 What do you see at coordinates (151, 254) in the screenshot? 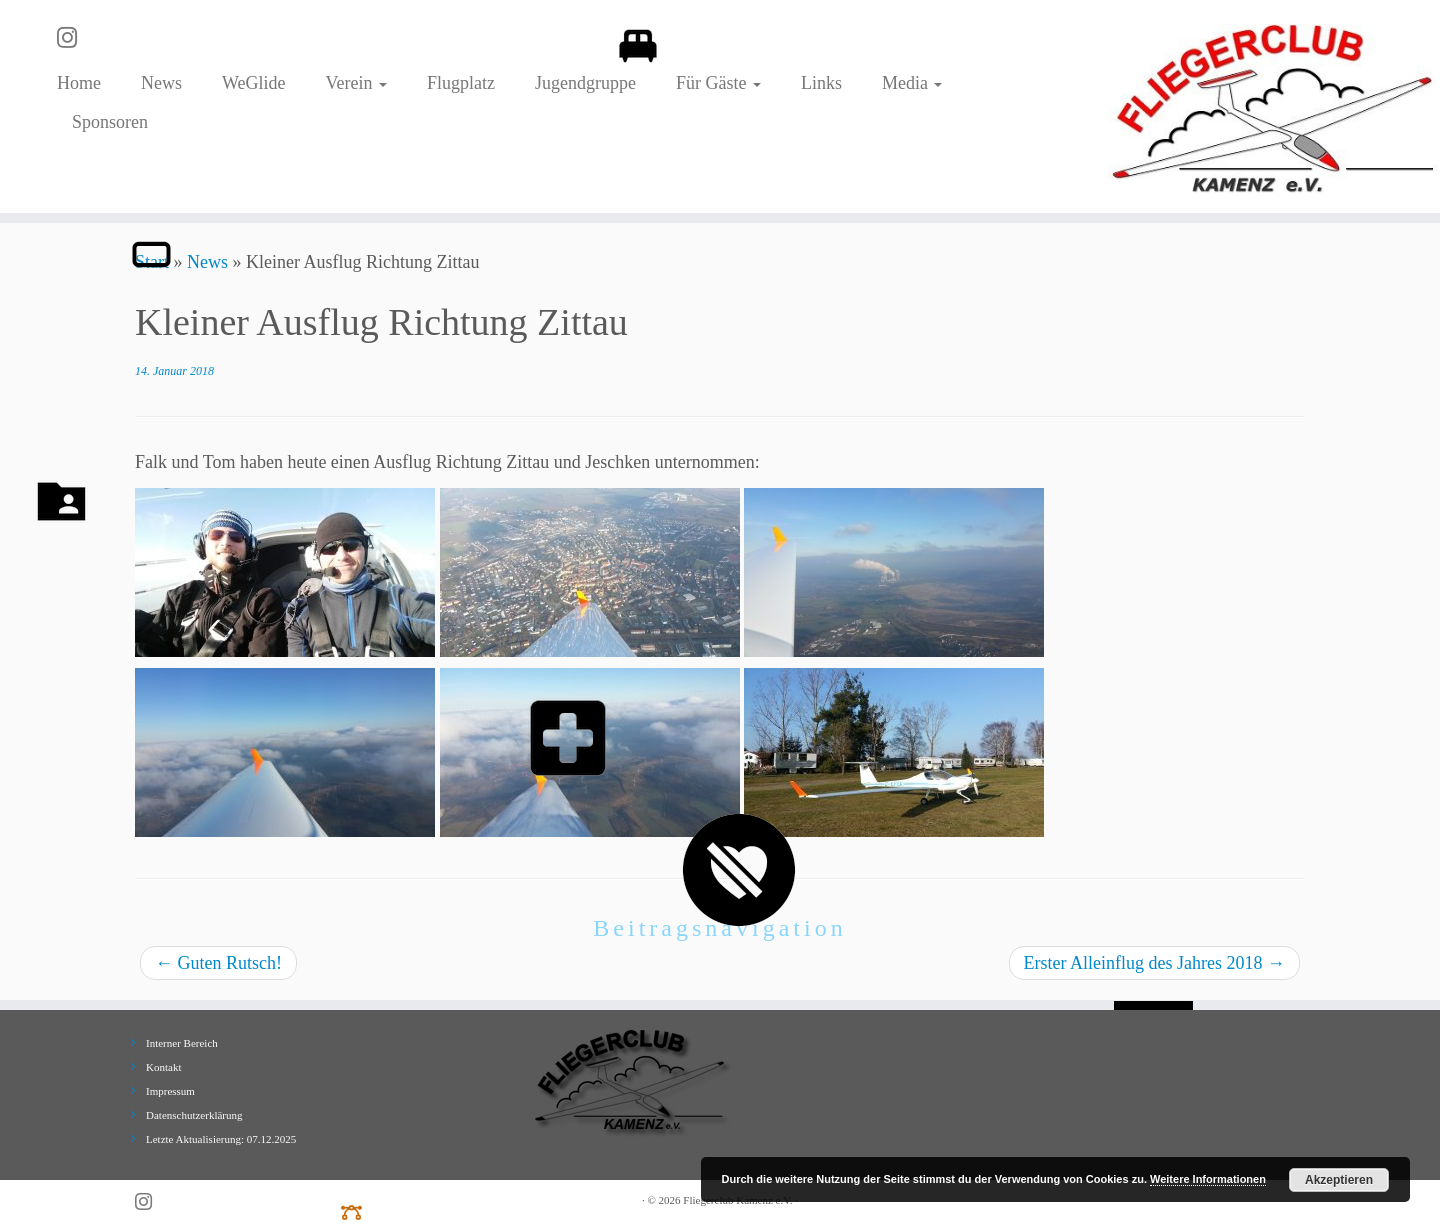
I see `crop image to 3:2 aspect ratio` at bounding box center [151, 254].